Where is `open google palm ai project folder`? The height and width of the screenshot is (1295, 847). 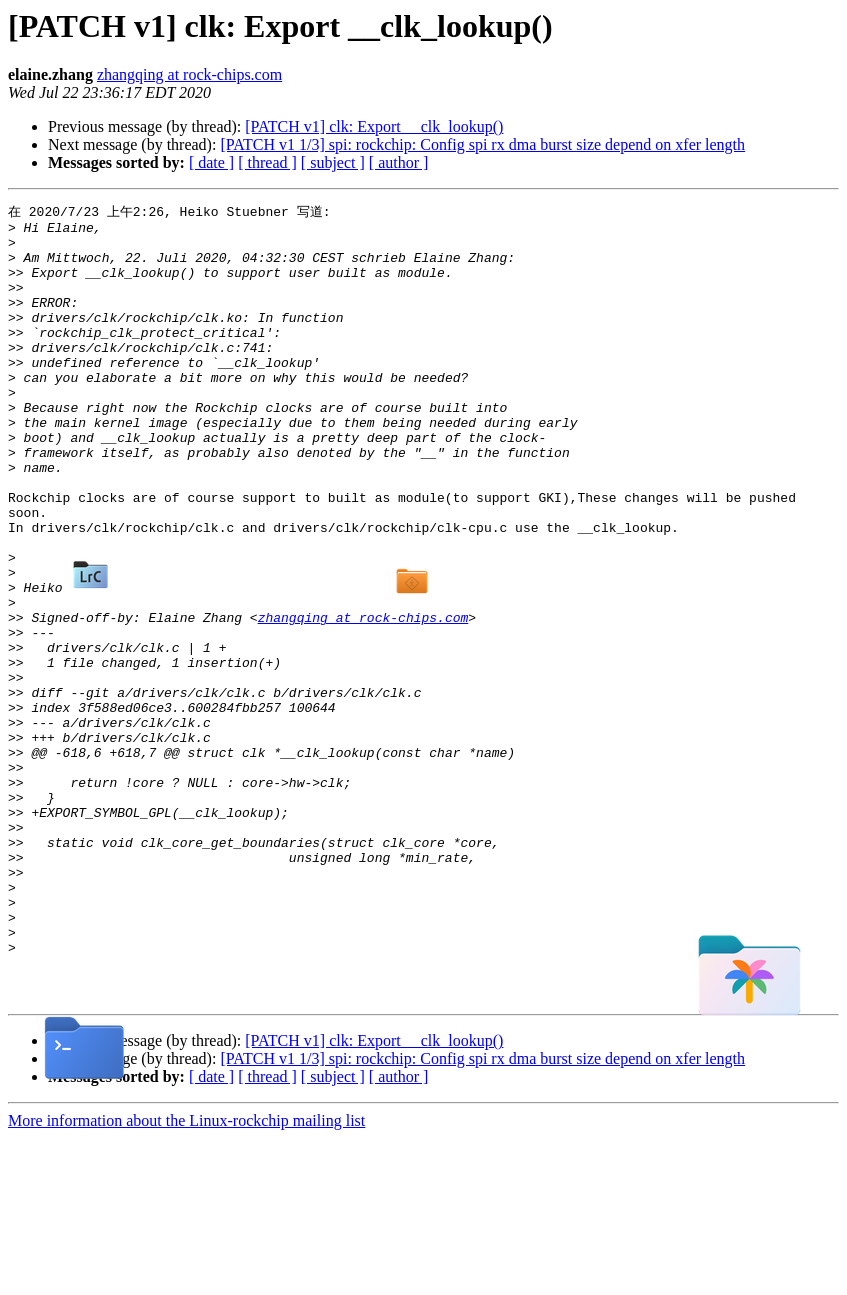
open google palm ai project folder is located at coordinates (749, 978).